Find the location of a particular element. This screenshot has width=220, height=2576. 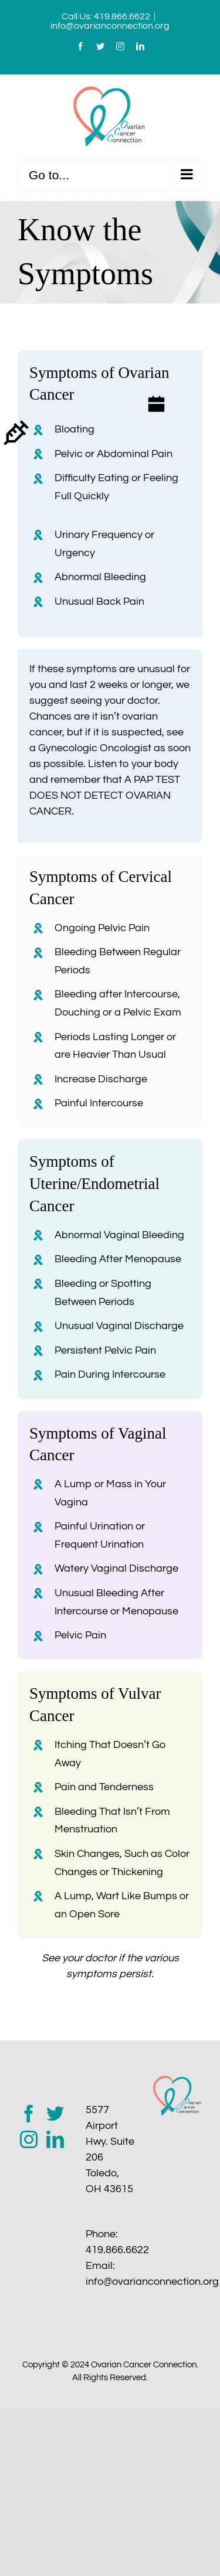

access vaccination or immunization records is located at coordinates (16, 432).